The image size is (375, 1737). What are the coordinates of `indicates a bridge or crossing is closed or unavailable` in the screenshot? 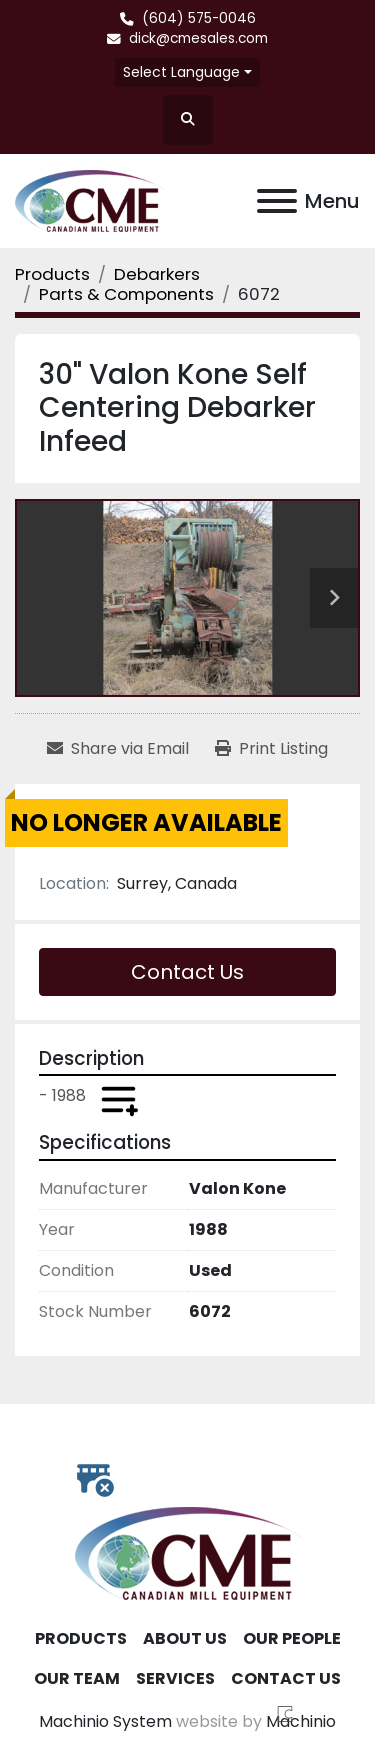 It's located at (95, 1478).